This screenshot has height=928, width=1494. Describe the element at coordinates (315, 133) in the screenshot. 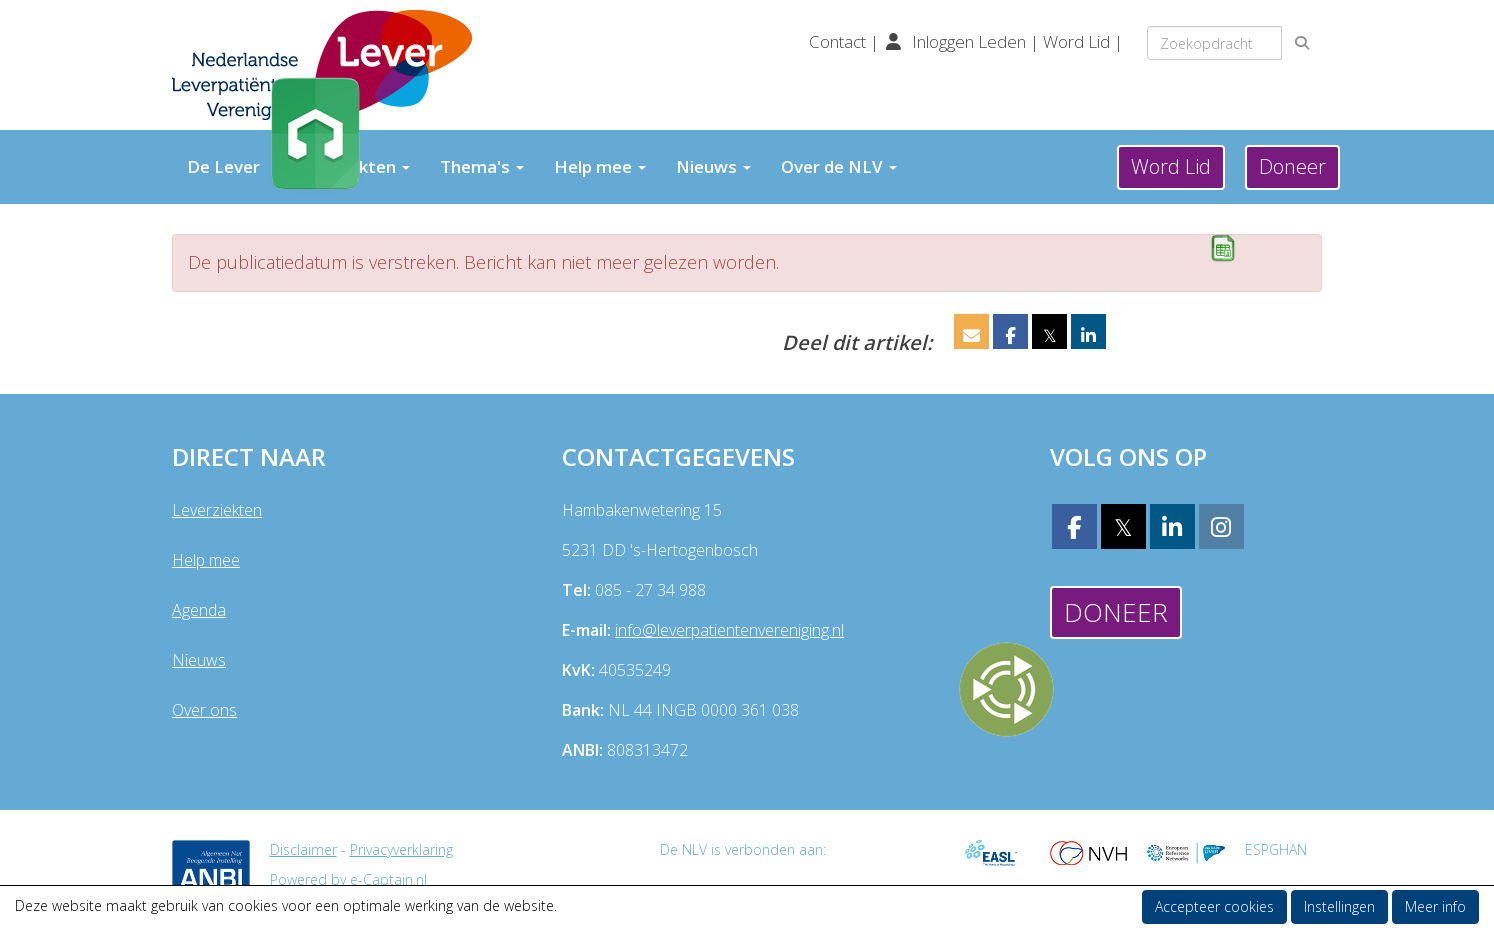

I see `an LMMS music project file` at that location.